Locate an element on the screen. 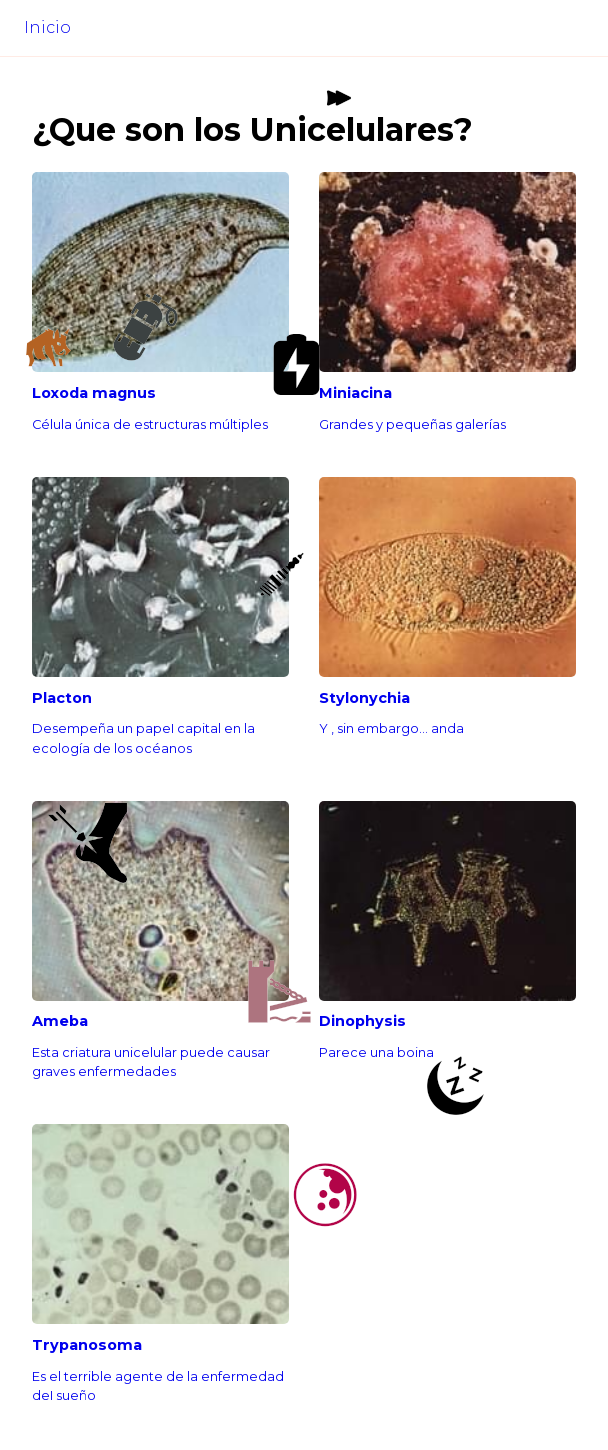 The height and width of the screenshot is (1450, 608). indicates a character's weakness or vulnerability is located at coordinates (87, 843).